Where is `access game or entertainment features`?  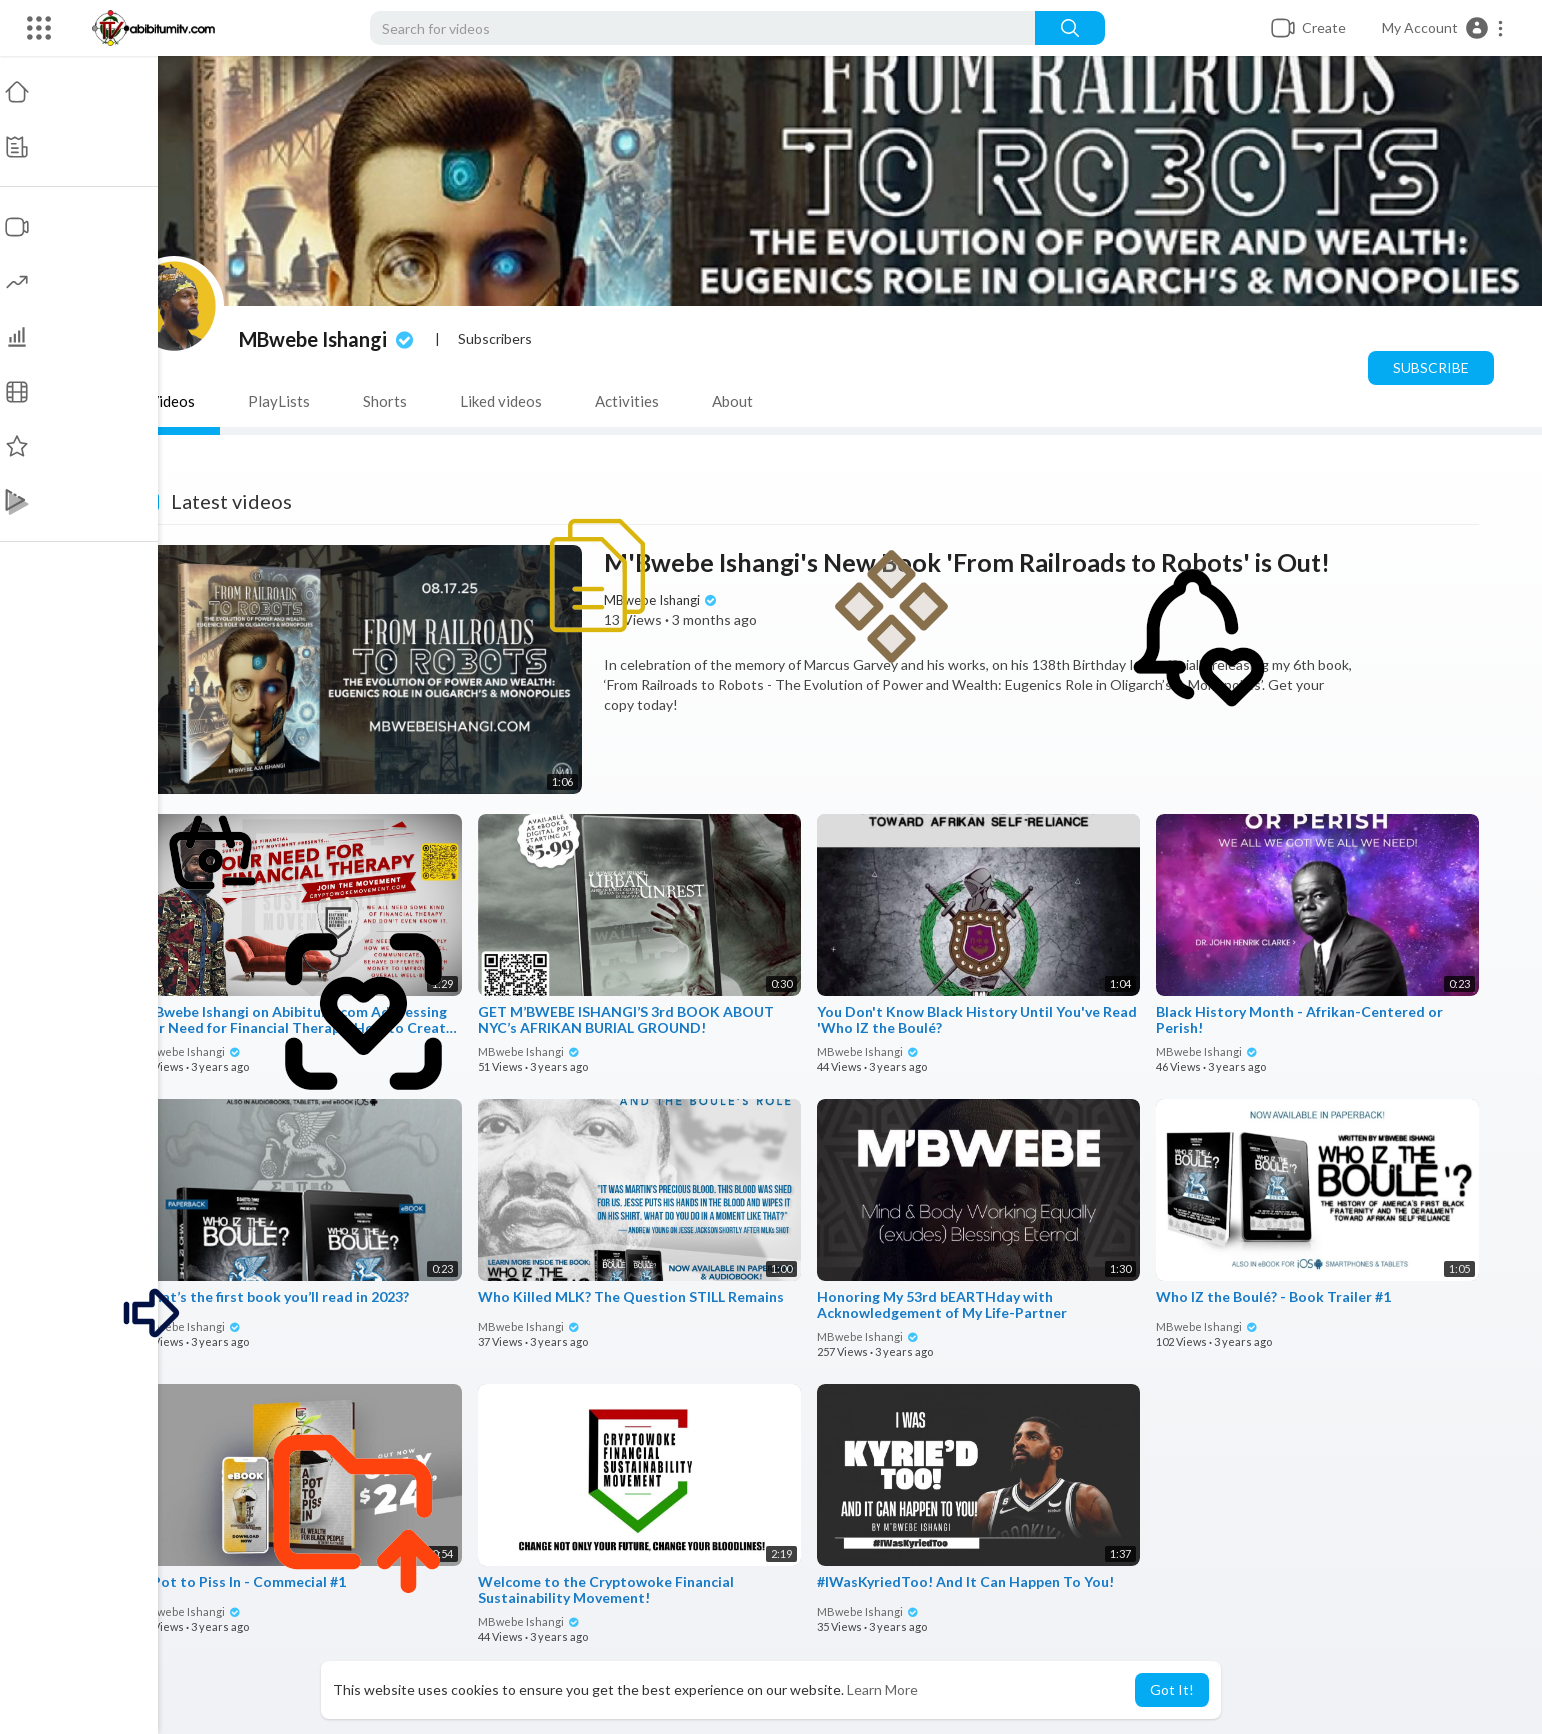 access game or entertainment features is located at coordinates (891, 606).